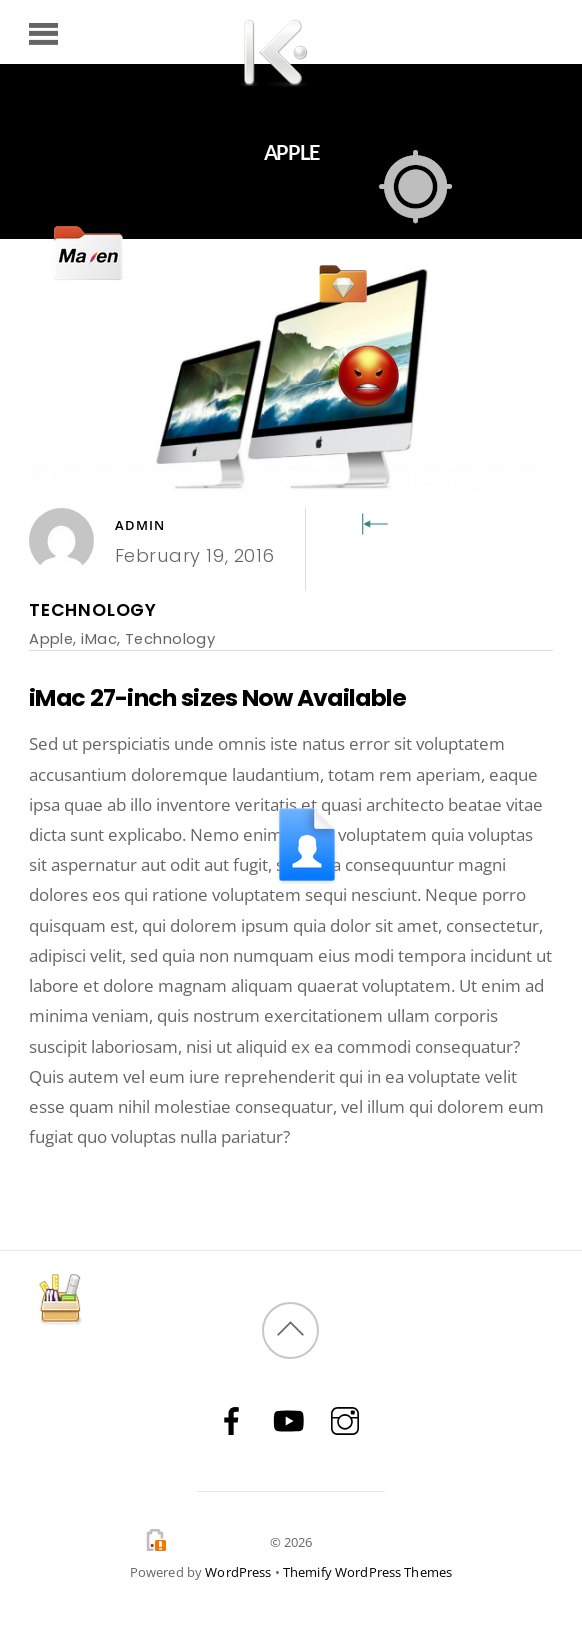 Image resolution: width=582 pixels, height=1638 pixels. Describe the element at coordinates (307, 846) in the screenshot. I see `open a contact file` at that location.